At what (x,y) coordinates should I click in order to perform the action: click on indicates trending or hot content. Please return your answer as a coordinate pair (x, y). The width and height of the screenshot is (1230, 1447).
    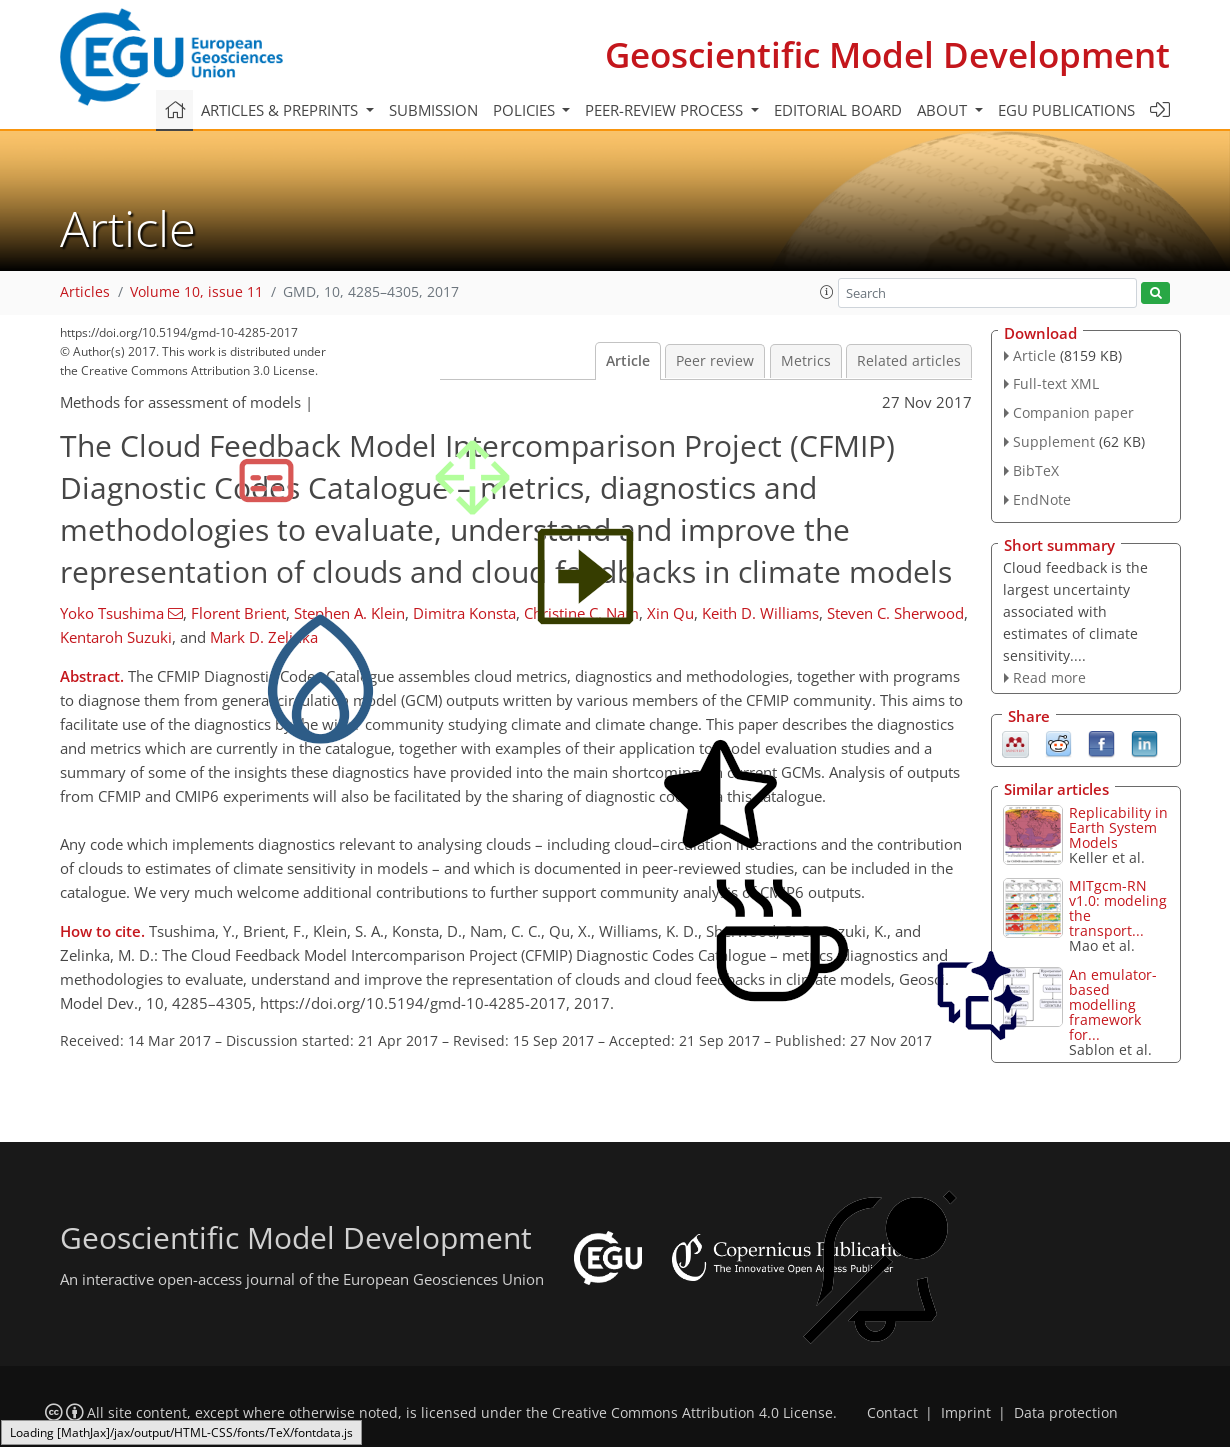
    Looking at the image, I should click on (320, 681).